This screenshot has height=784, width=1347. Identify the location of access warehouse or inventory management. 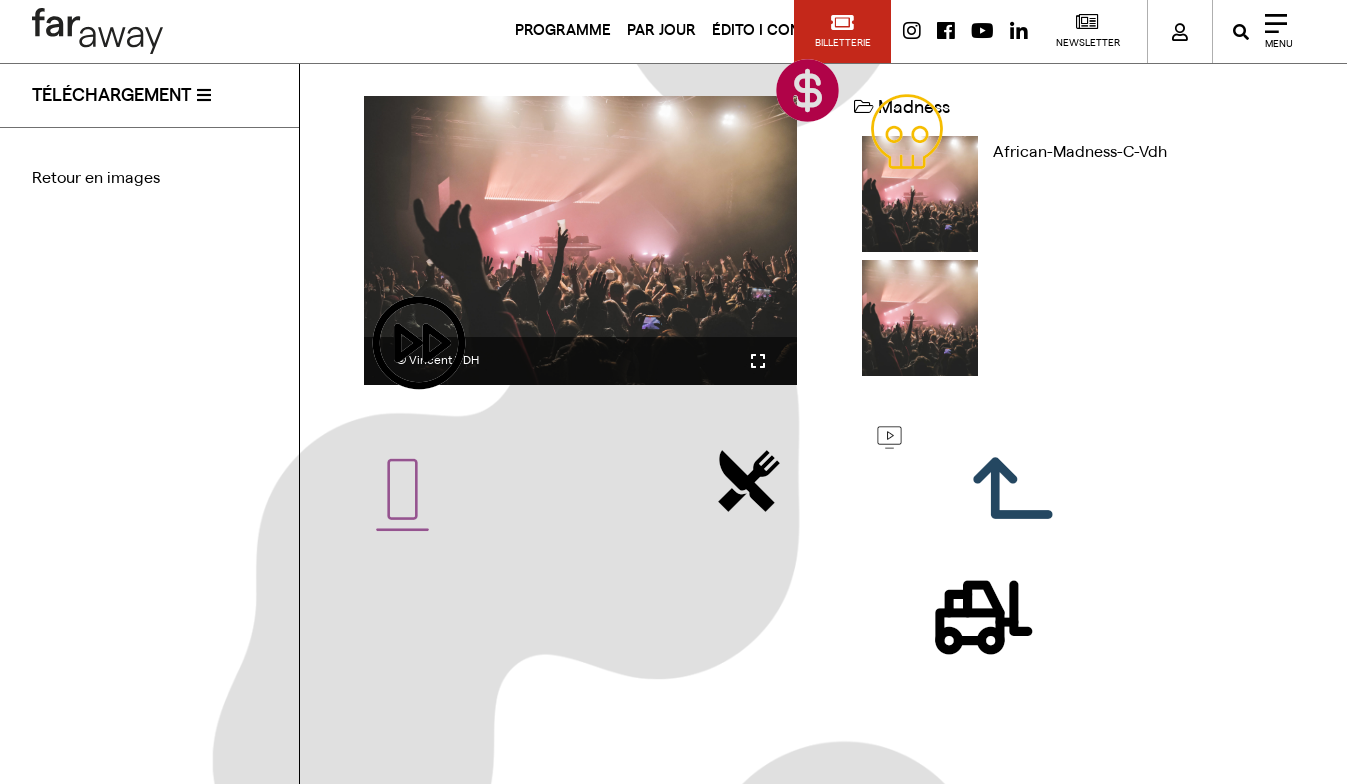
(981, 617).